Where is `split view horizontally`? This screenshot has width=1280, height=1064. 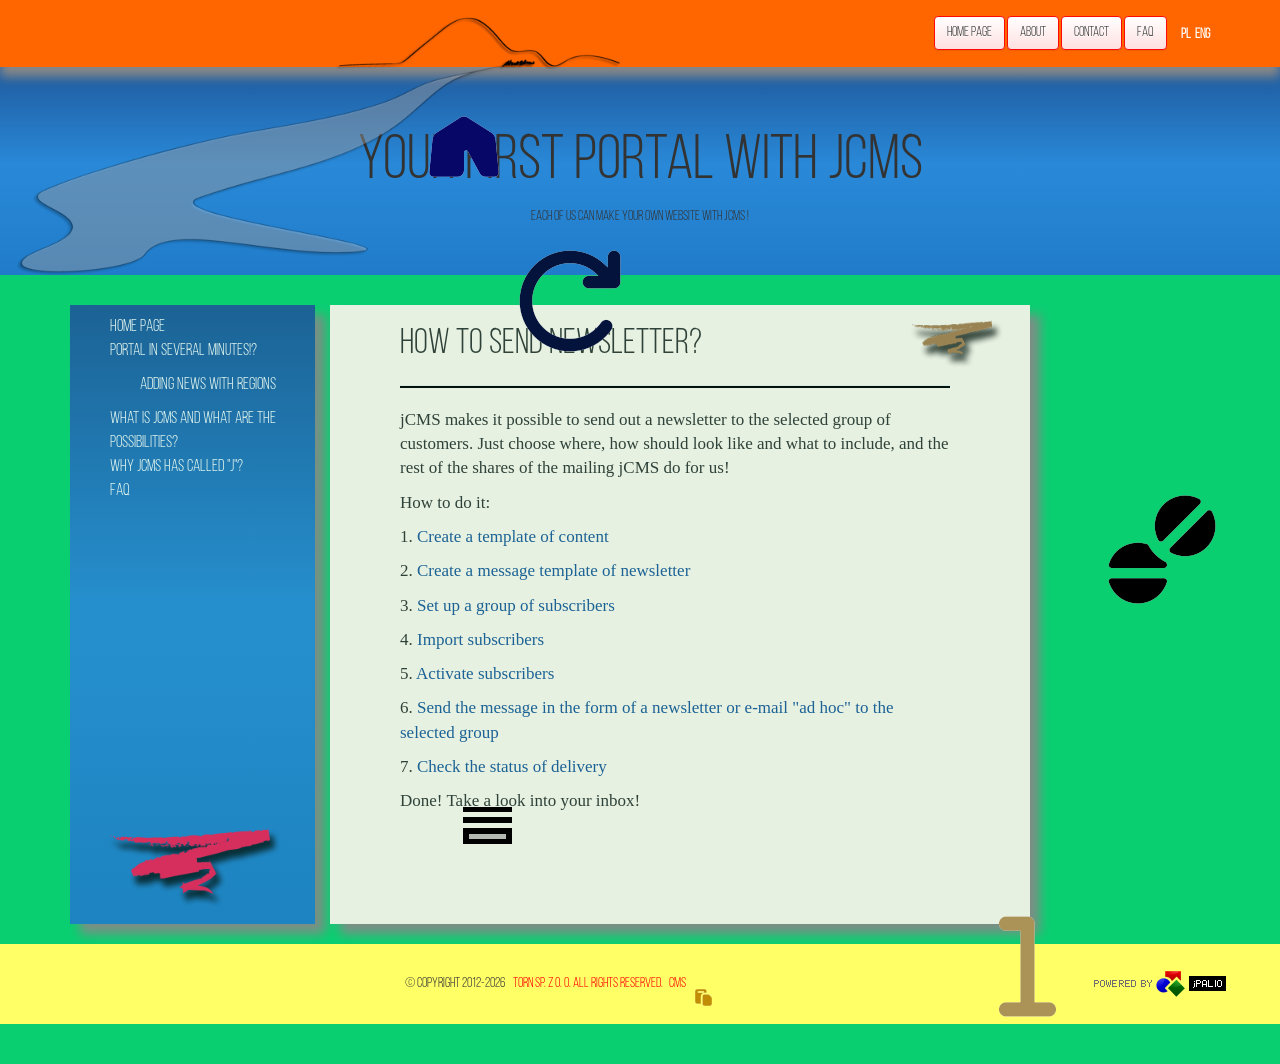
split view horizontally is located at coordinates (487, 825).